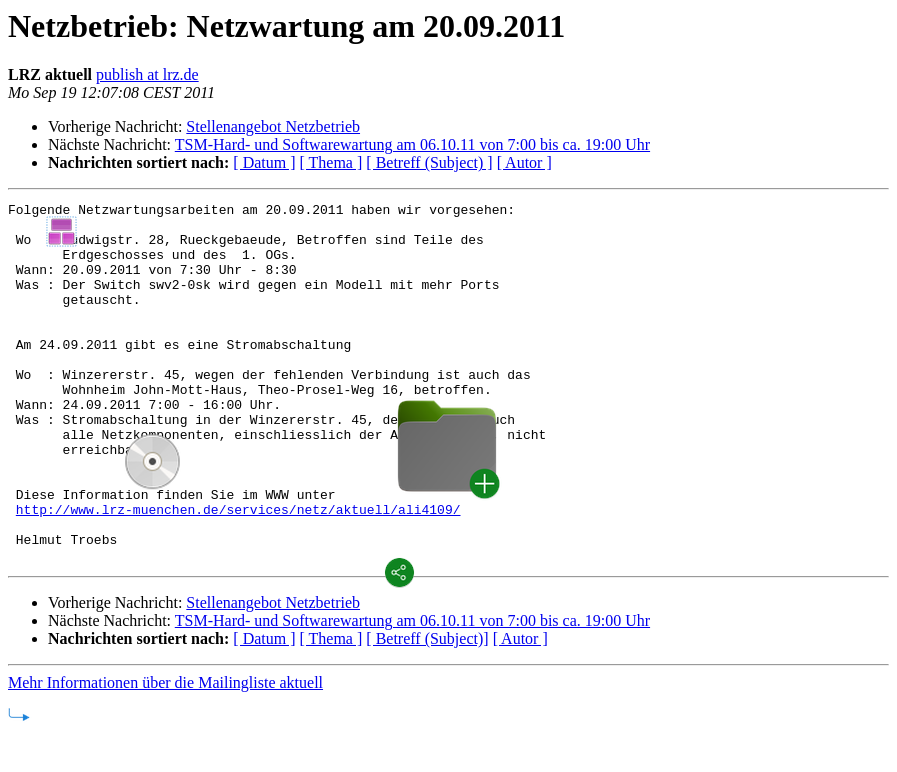 The width and height of the screenshot is (897, 772). Describe the element at coordinates (399, 572) in the screenshot. I see `indicates a shared file or folder` at that location.